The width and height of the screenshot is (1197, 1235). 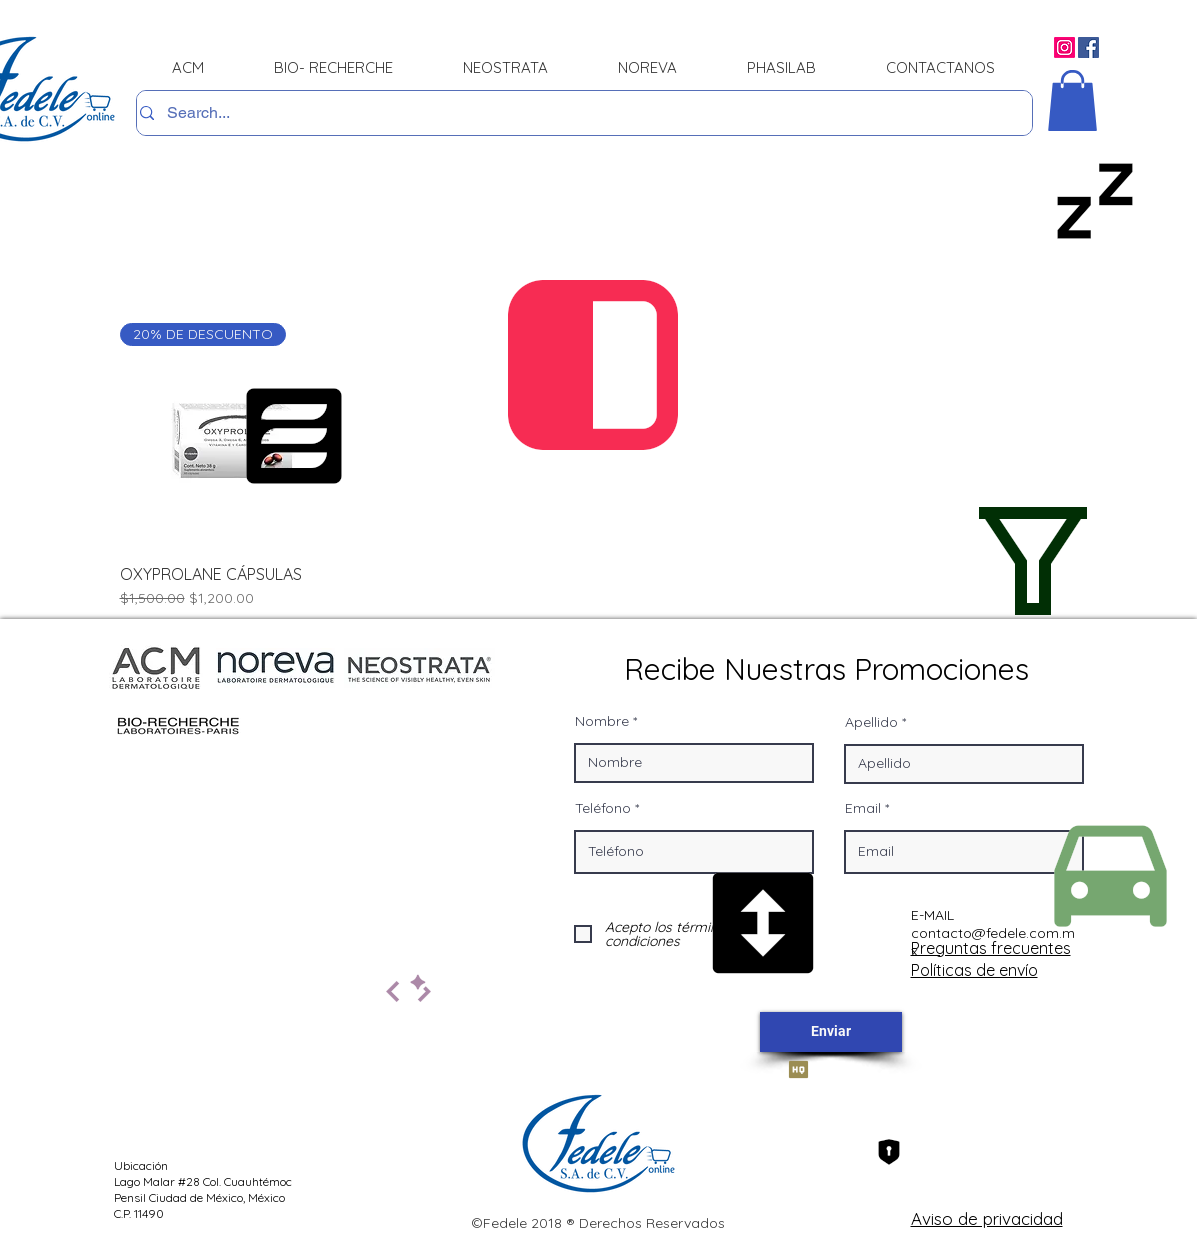 I want to click on filter or sort content, so click(x=1033, y=555).